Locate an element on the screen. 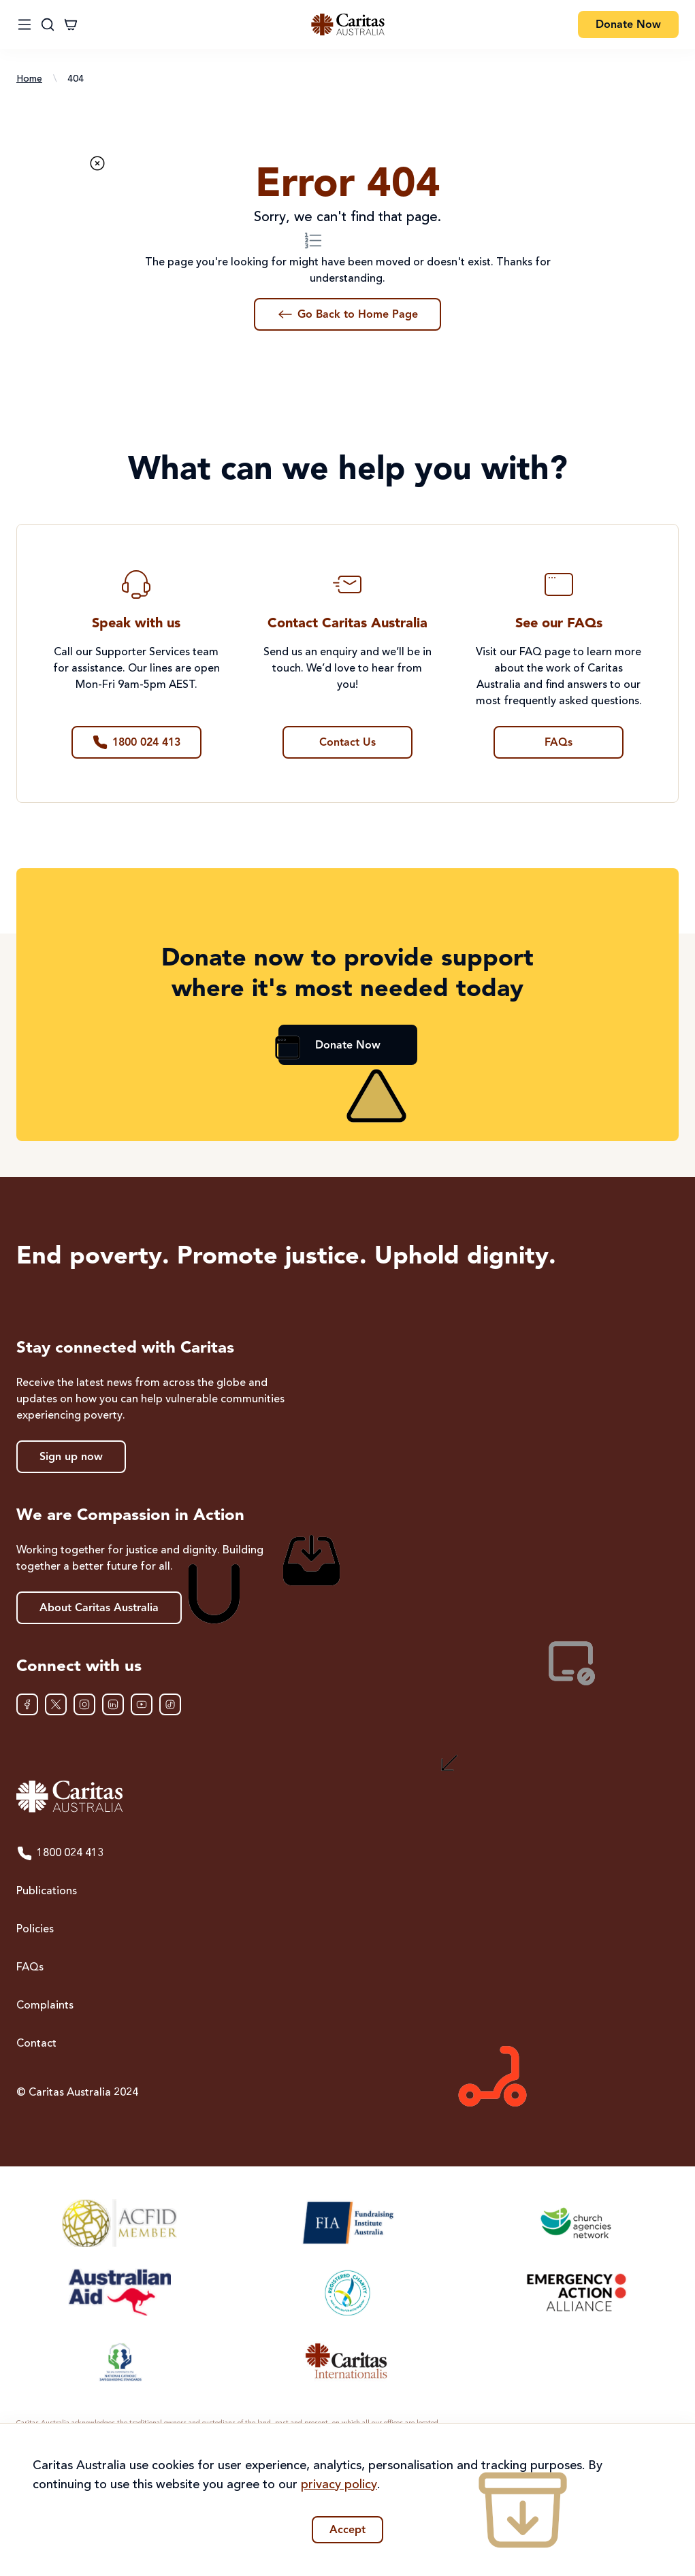 This screenshot has width=695, height=2576. navigate to previous or back is located at coordinates (449, 1763).